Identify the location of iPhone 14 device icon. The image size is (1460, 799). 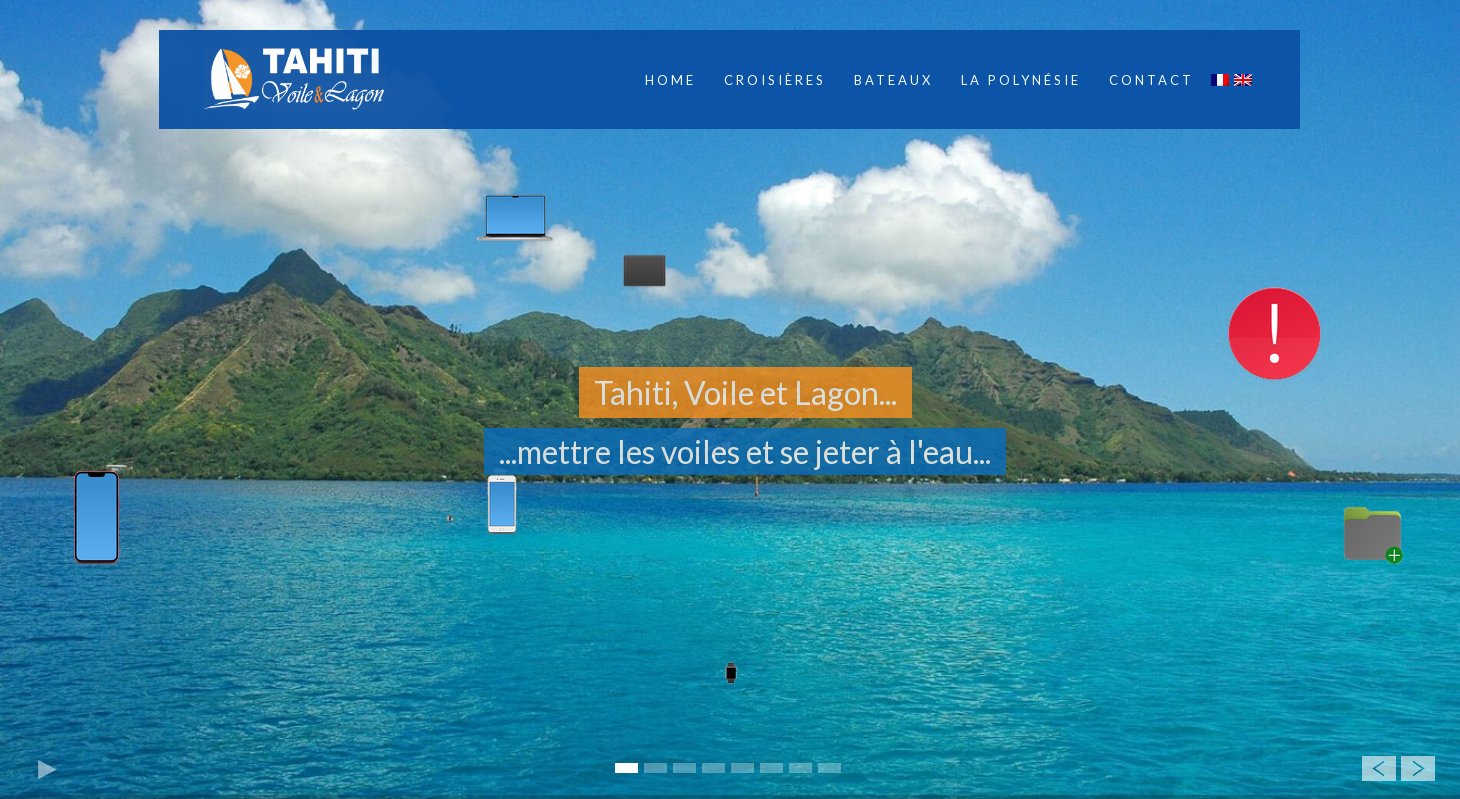
(96, 518).